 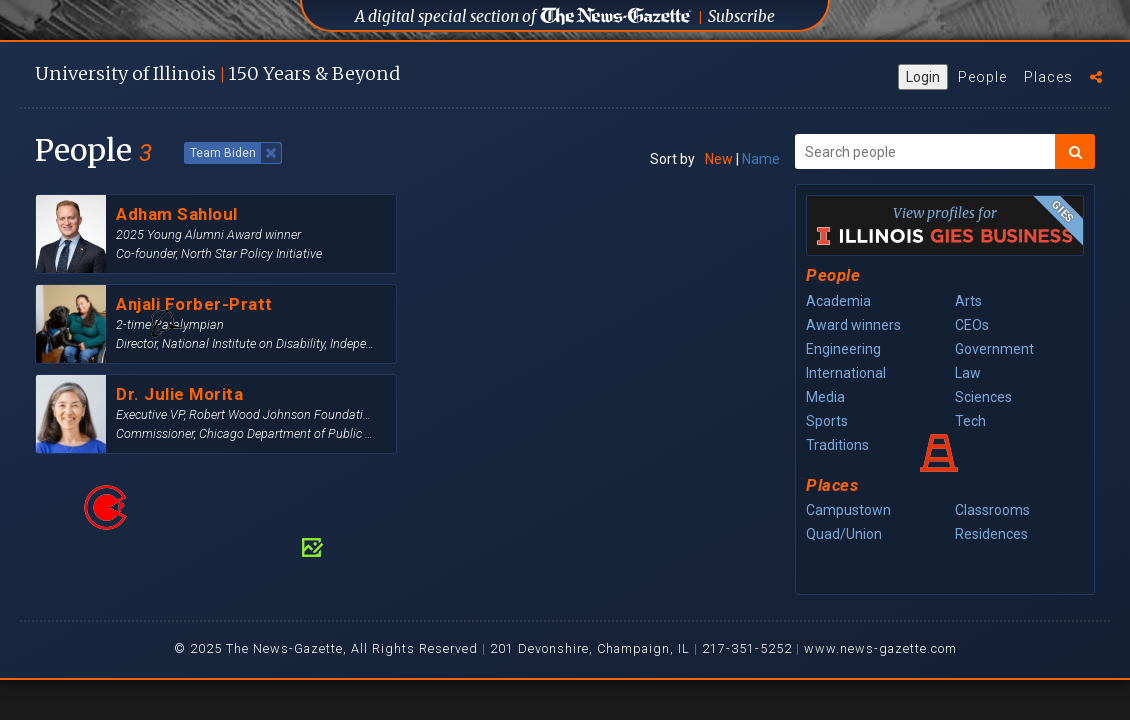 What do you see at coordinates (311, 547) in the screenshot?
I see `edit or modify an image` at bounding box center [311, 547].